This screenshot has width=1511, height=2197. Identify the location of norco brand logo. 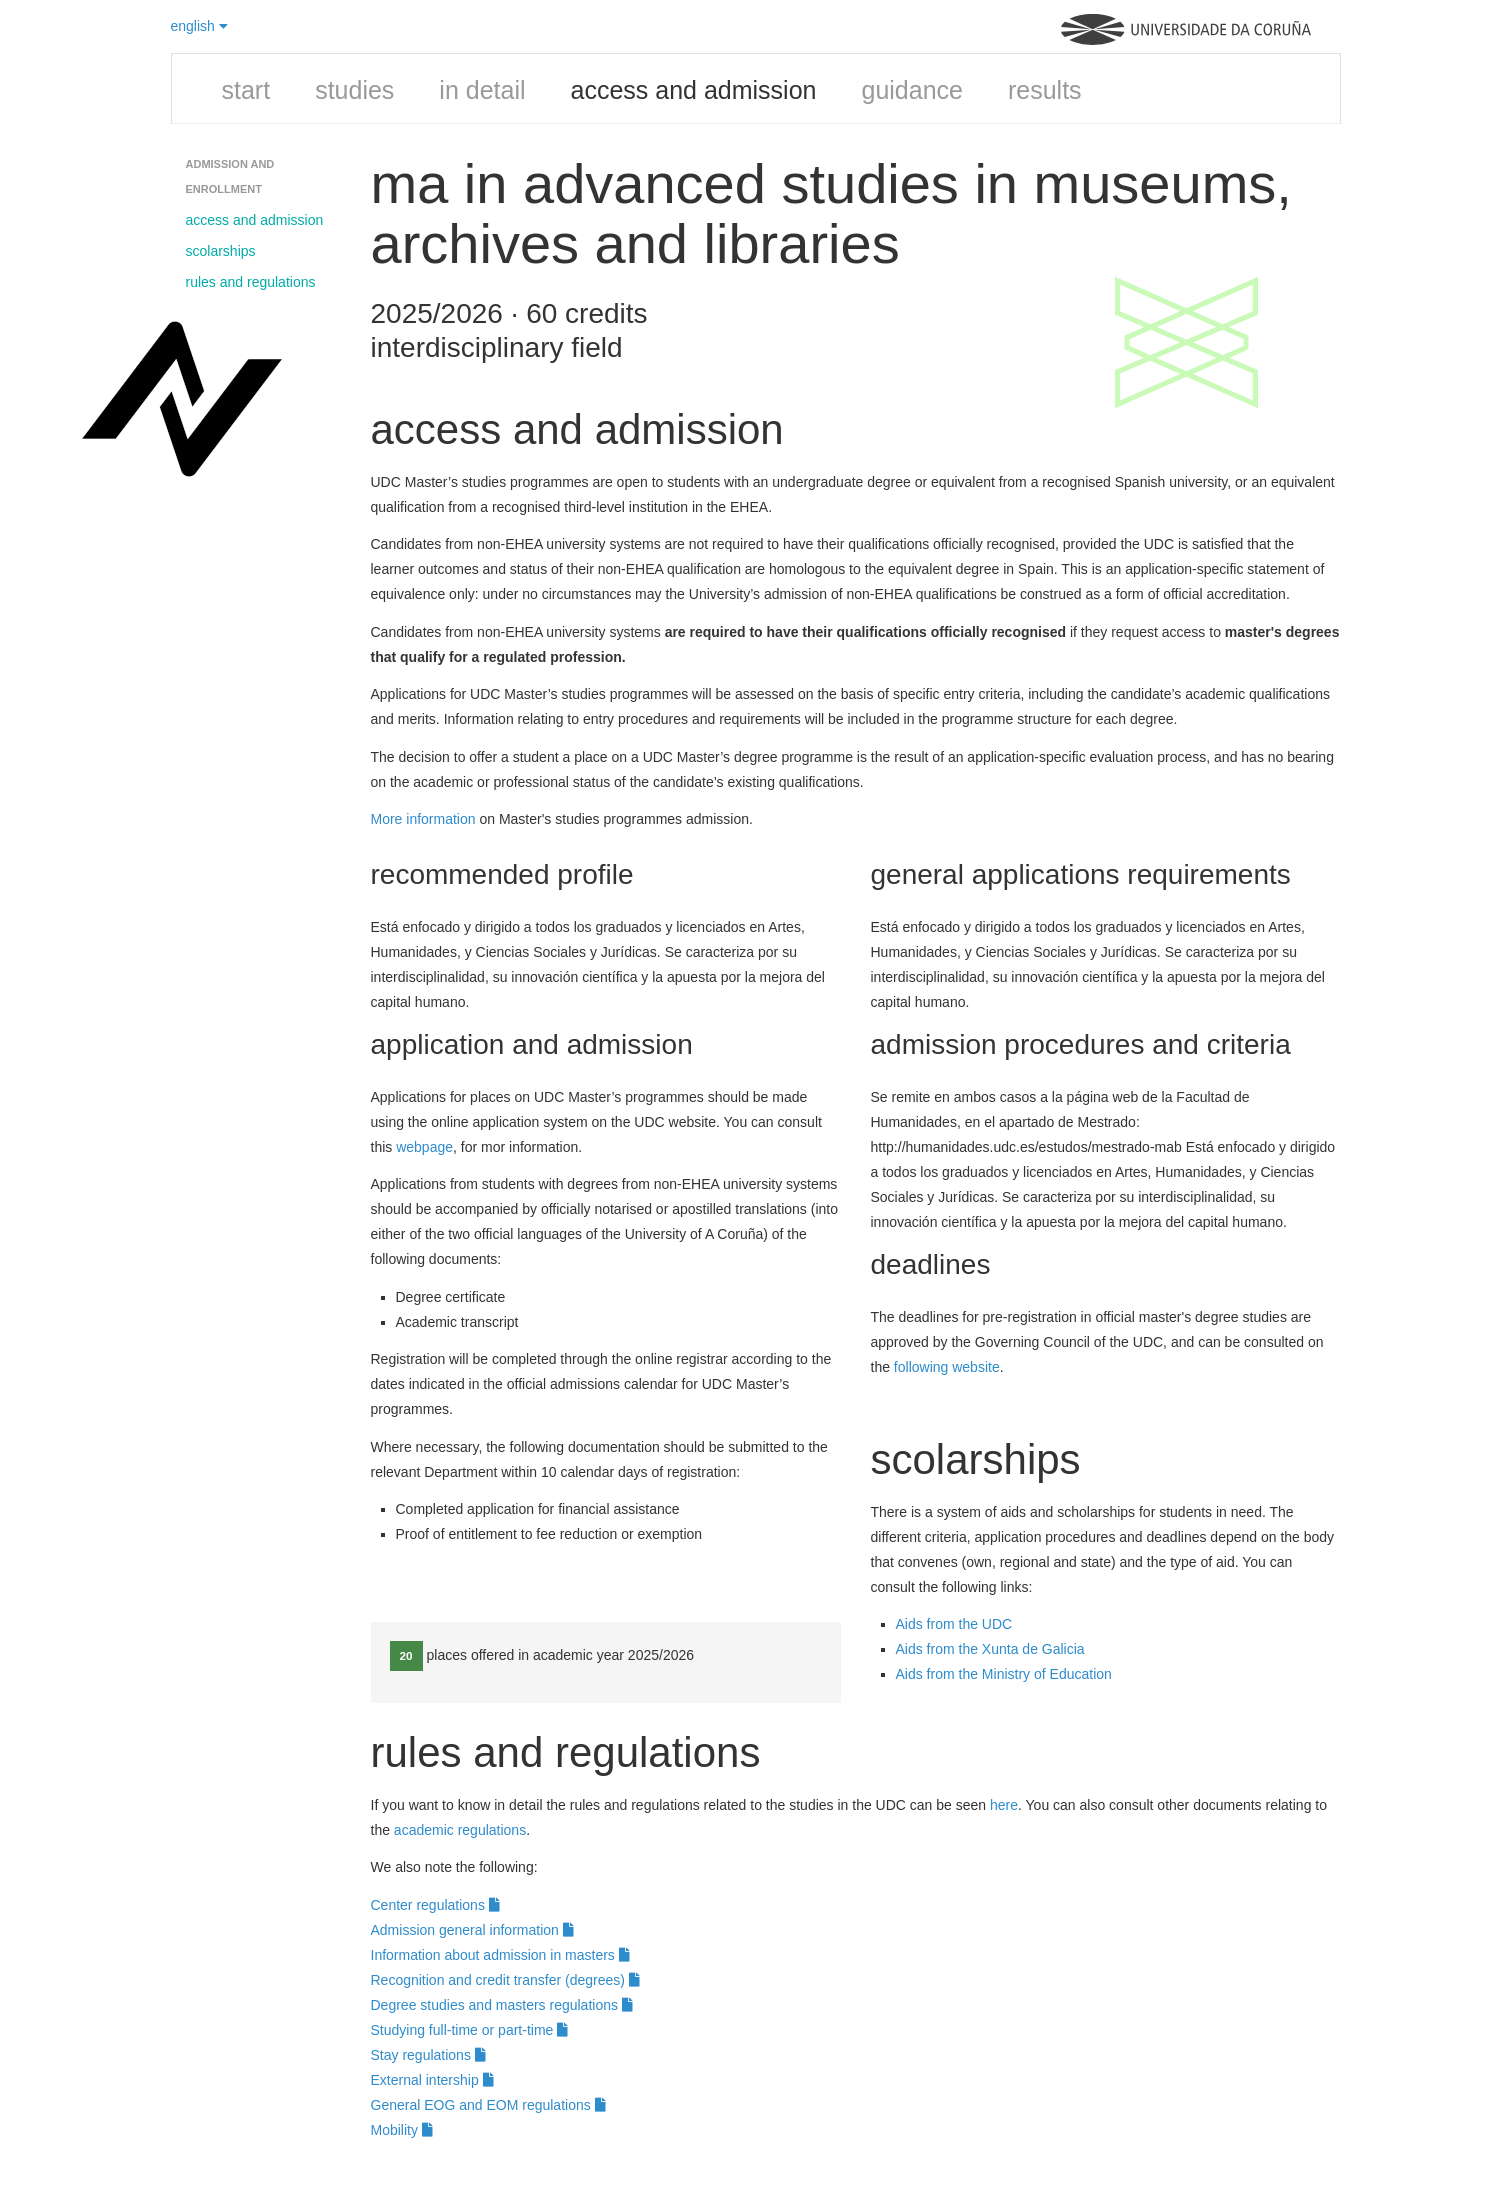
(182, 399).